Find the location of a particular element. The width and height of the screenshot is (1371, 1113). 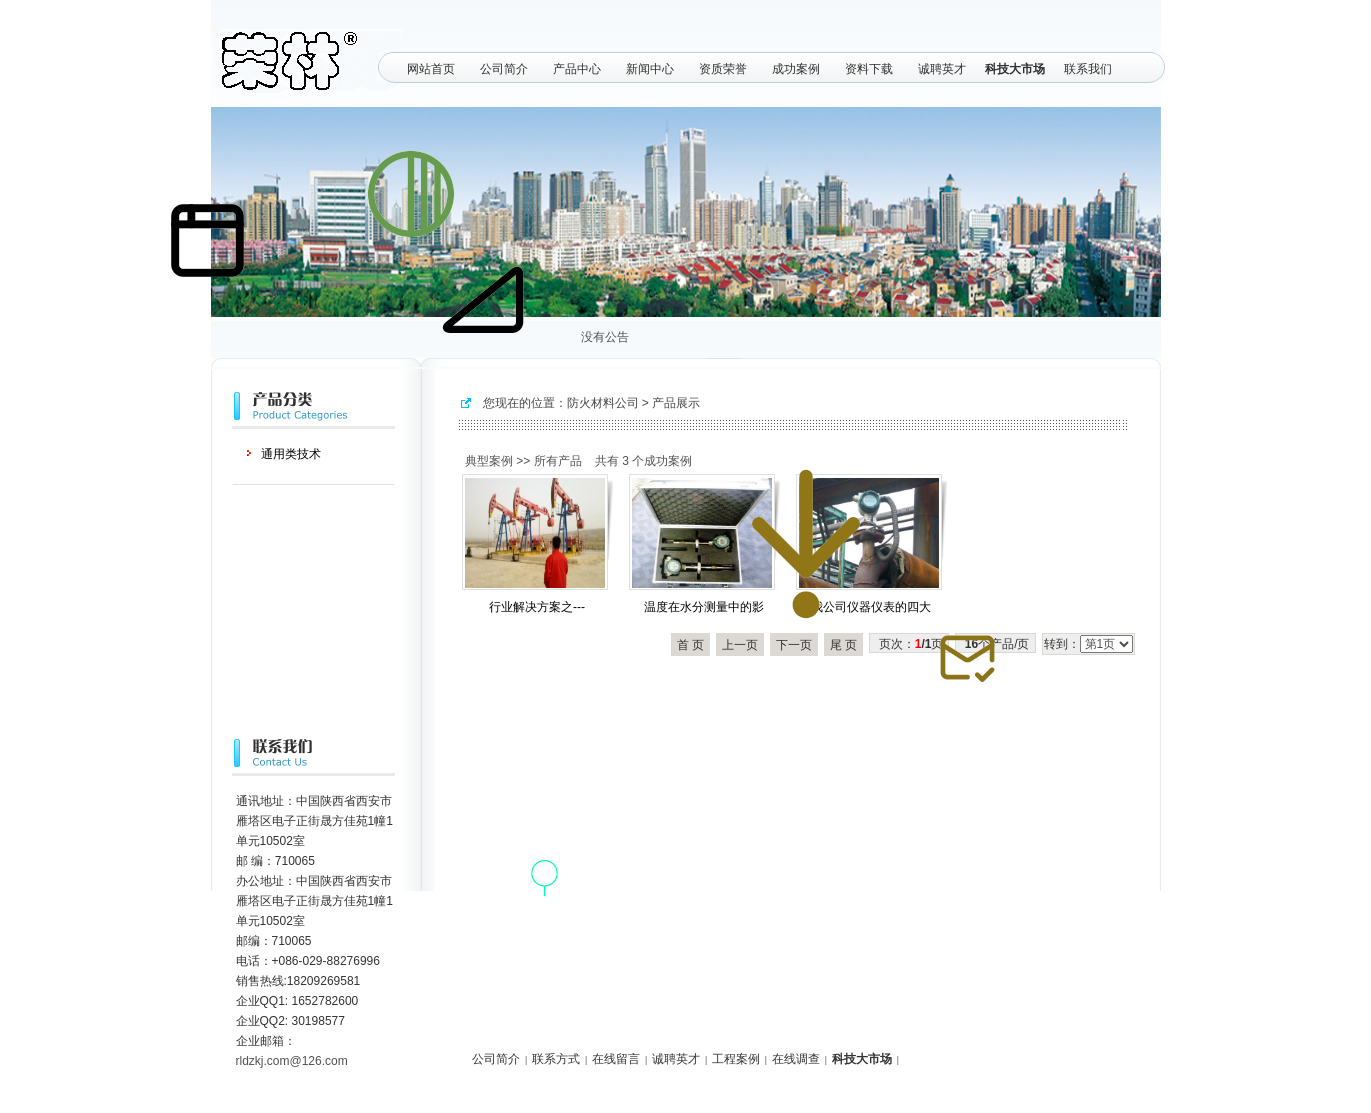

play media or start playback is located at coordinates (483, 300).